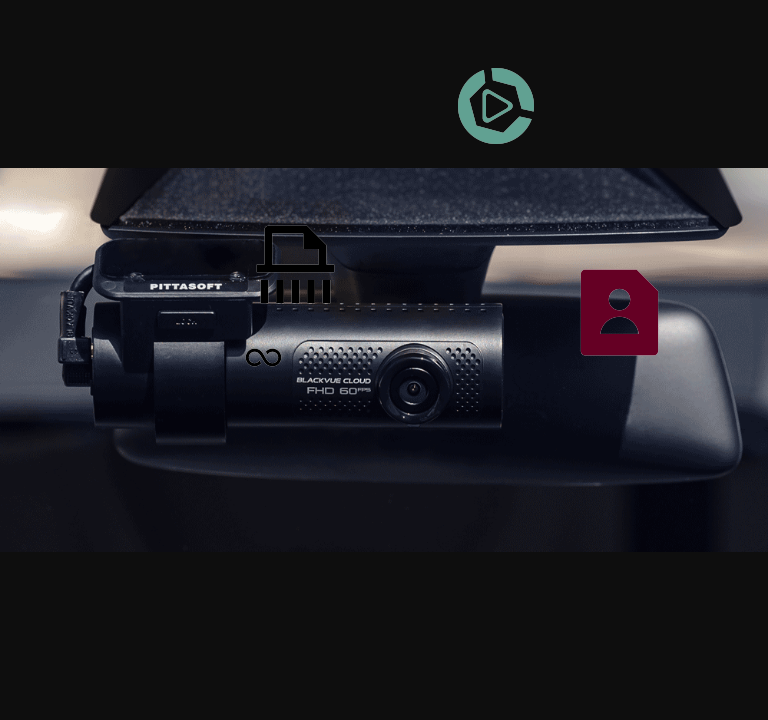 This screenshot has width=768, height=720. I want to click on view user profile document, so click(619, 312).